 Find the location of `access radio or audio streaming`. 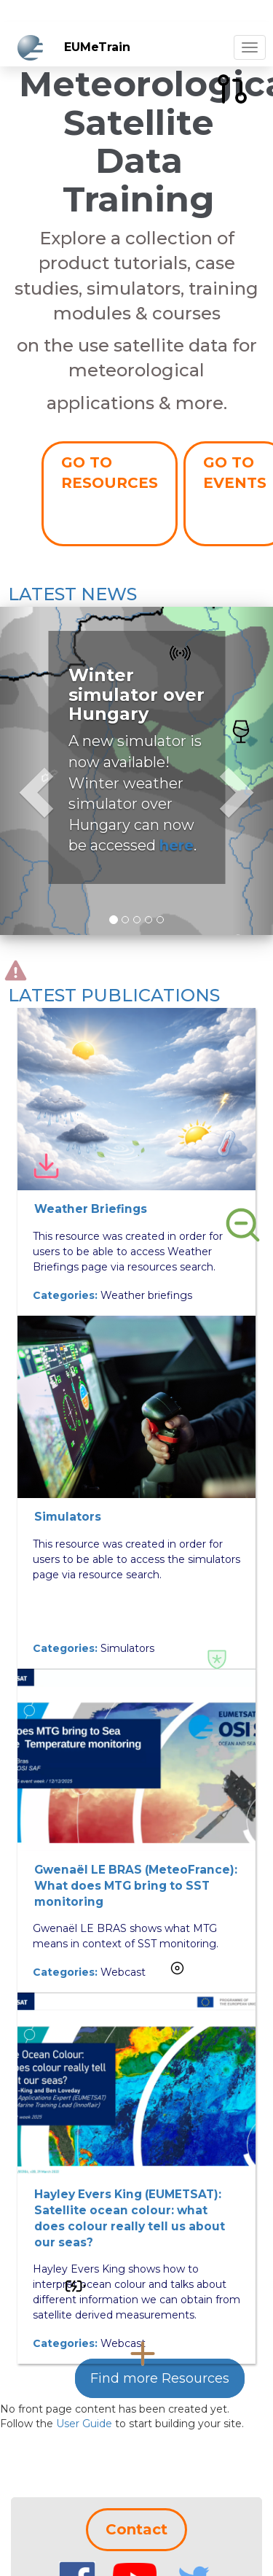

access radio or audio streaming is located at coordinates (180, 653).